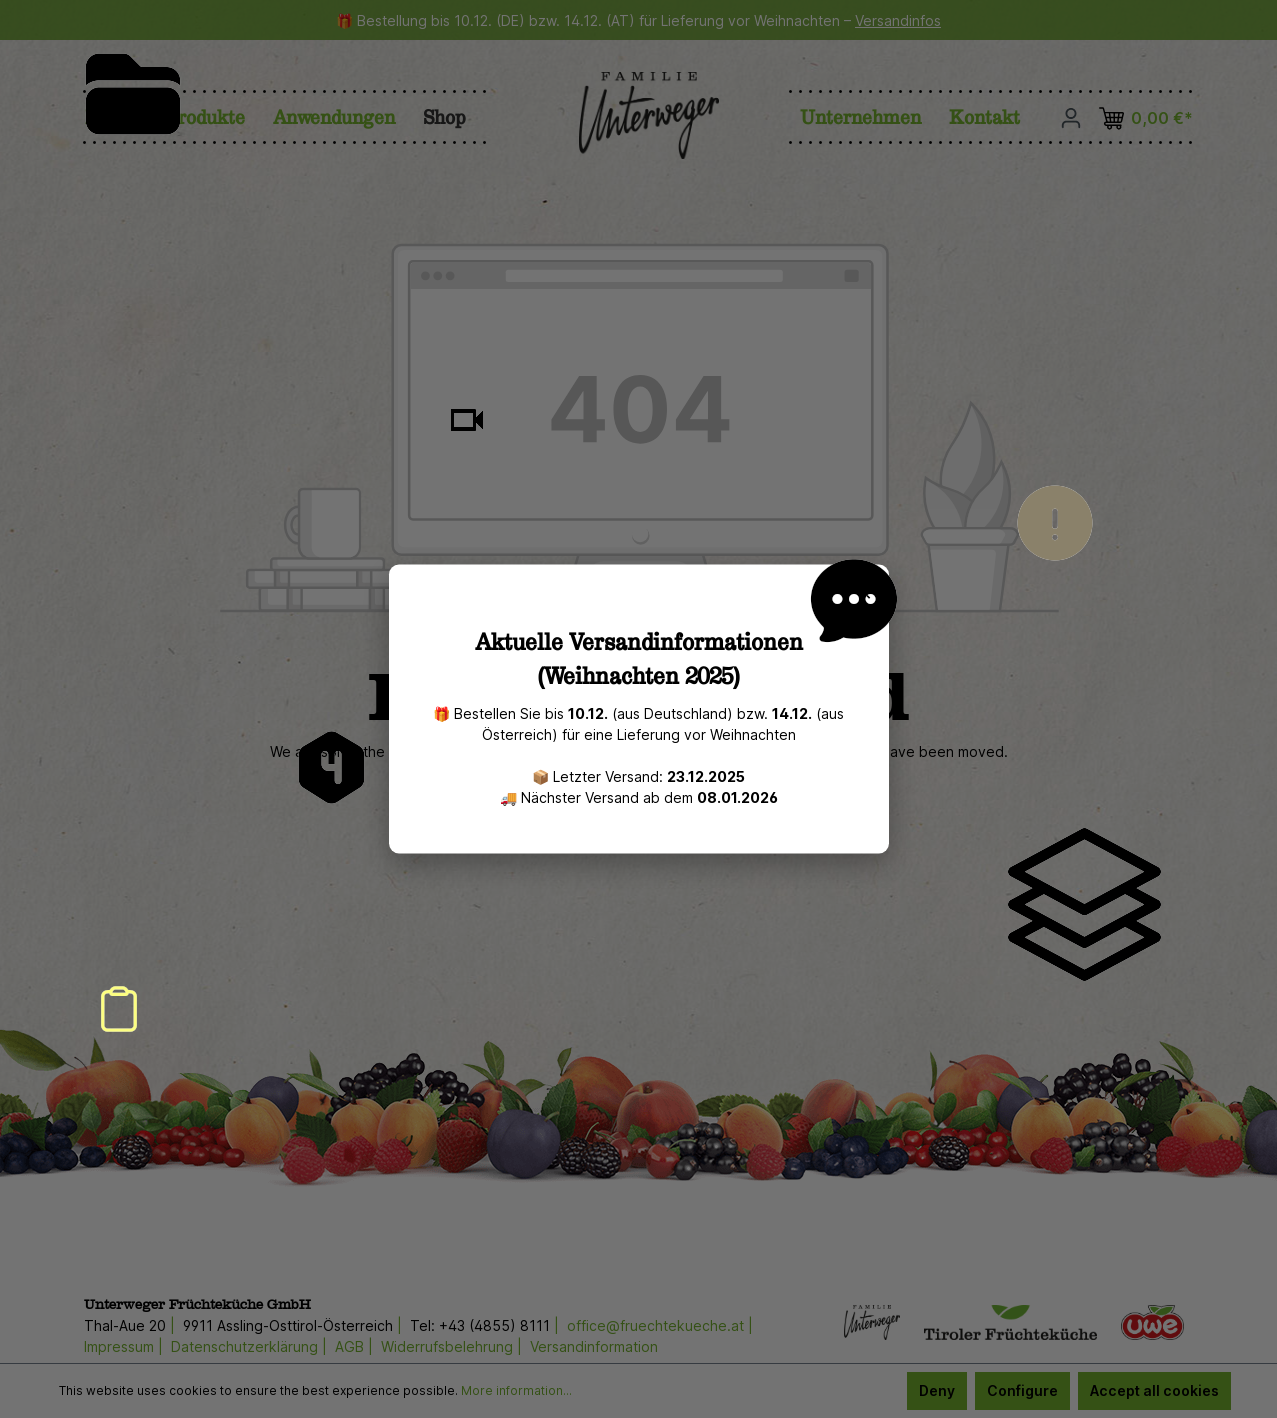  Describe the element at coordinates (133, 94) in the screenshot. I see `open folder to view files` at that location.